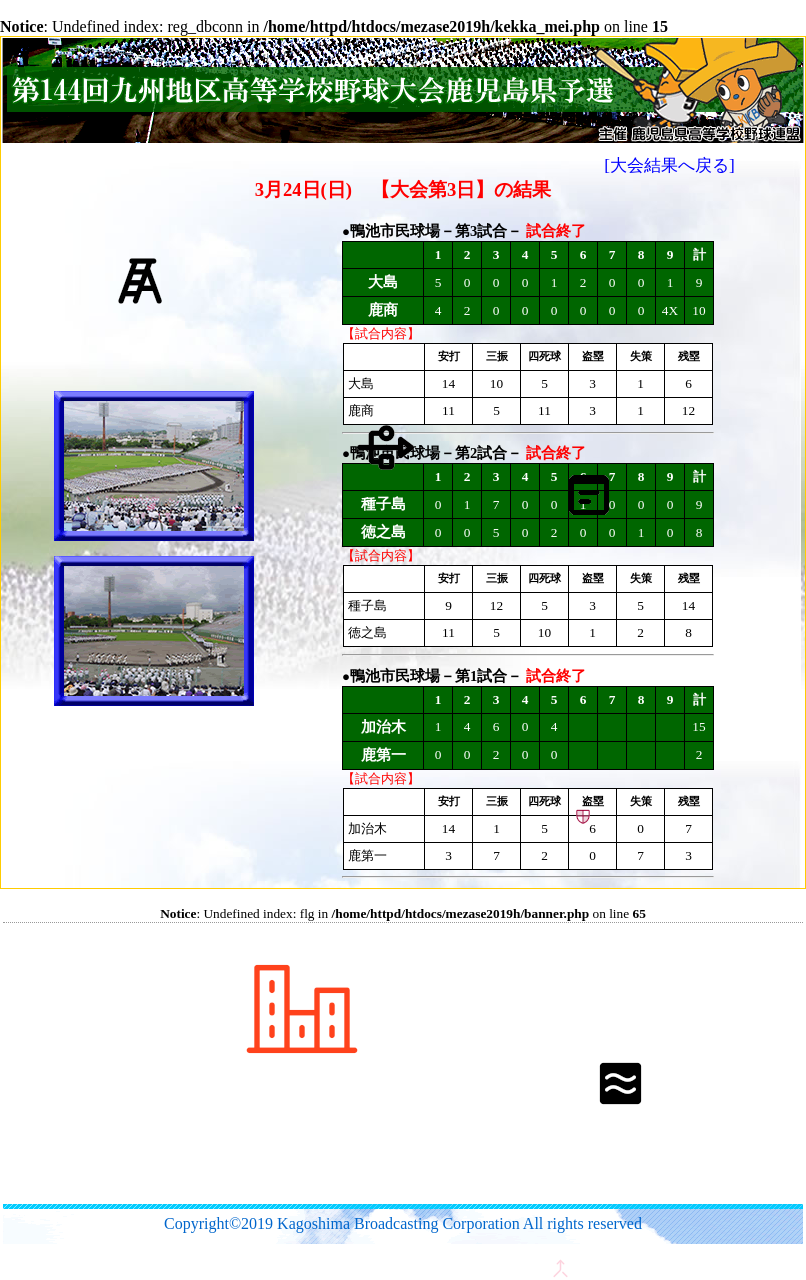  Describe the element at coordinates (620, 1083) in the screenshot. I see `indicates approximate or estimated value` at that location.